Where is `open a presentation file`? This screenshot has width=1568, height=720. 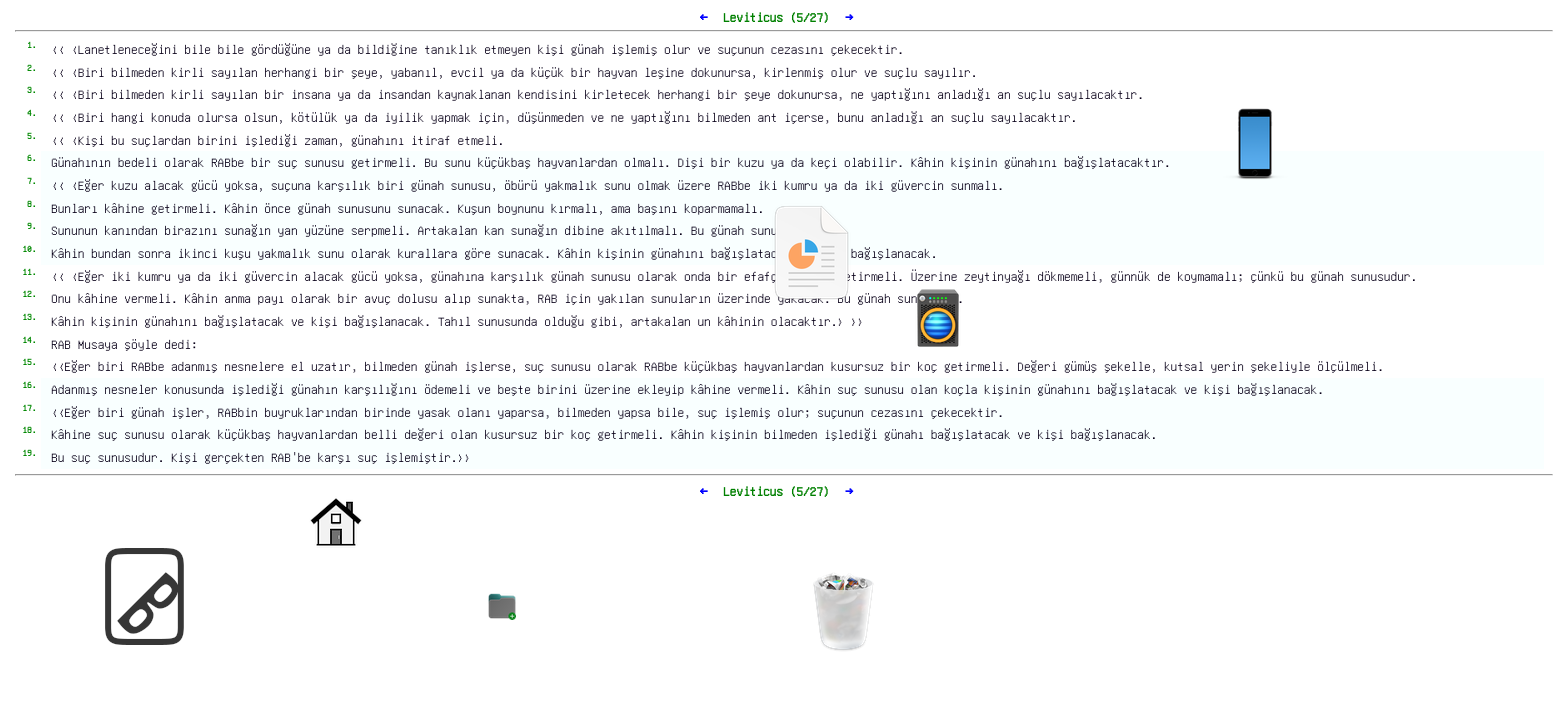 open a presentation file is located at coordinates (811, 252).